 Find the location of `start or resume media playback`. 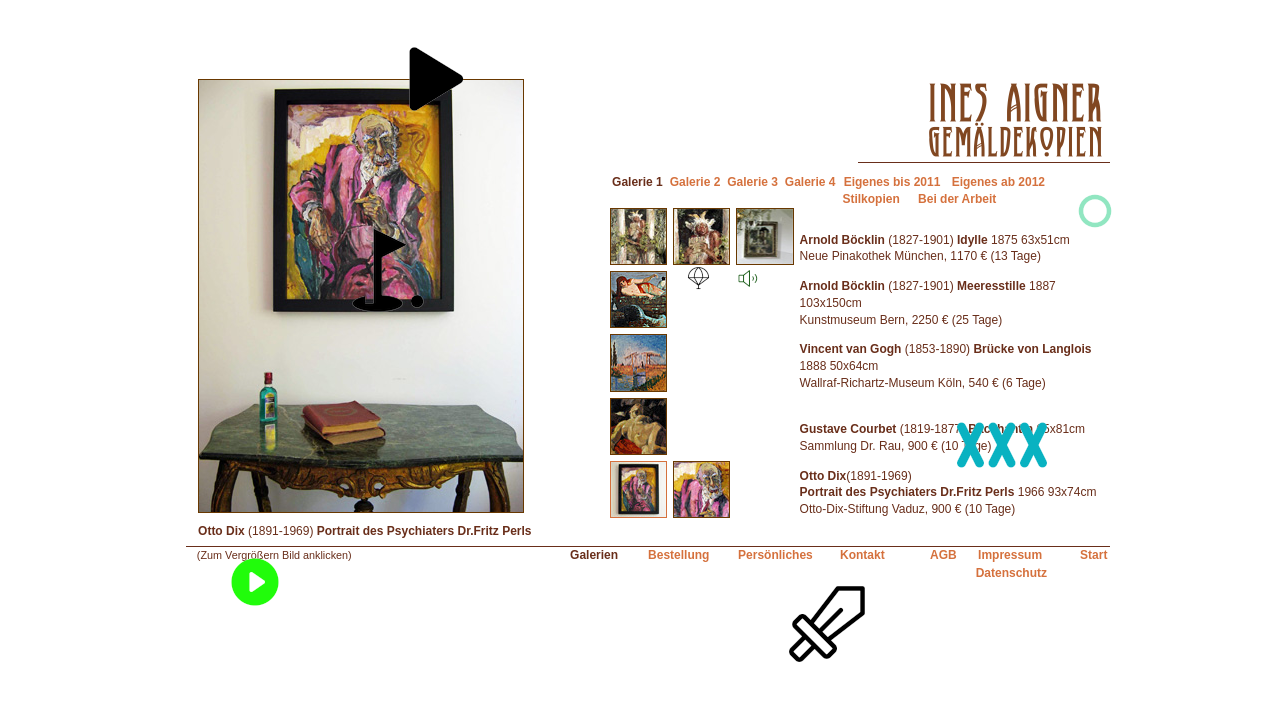

start or resume media playback is located at coordinates (429, 79).